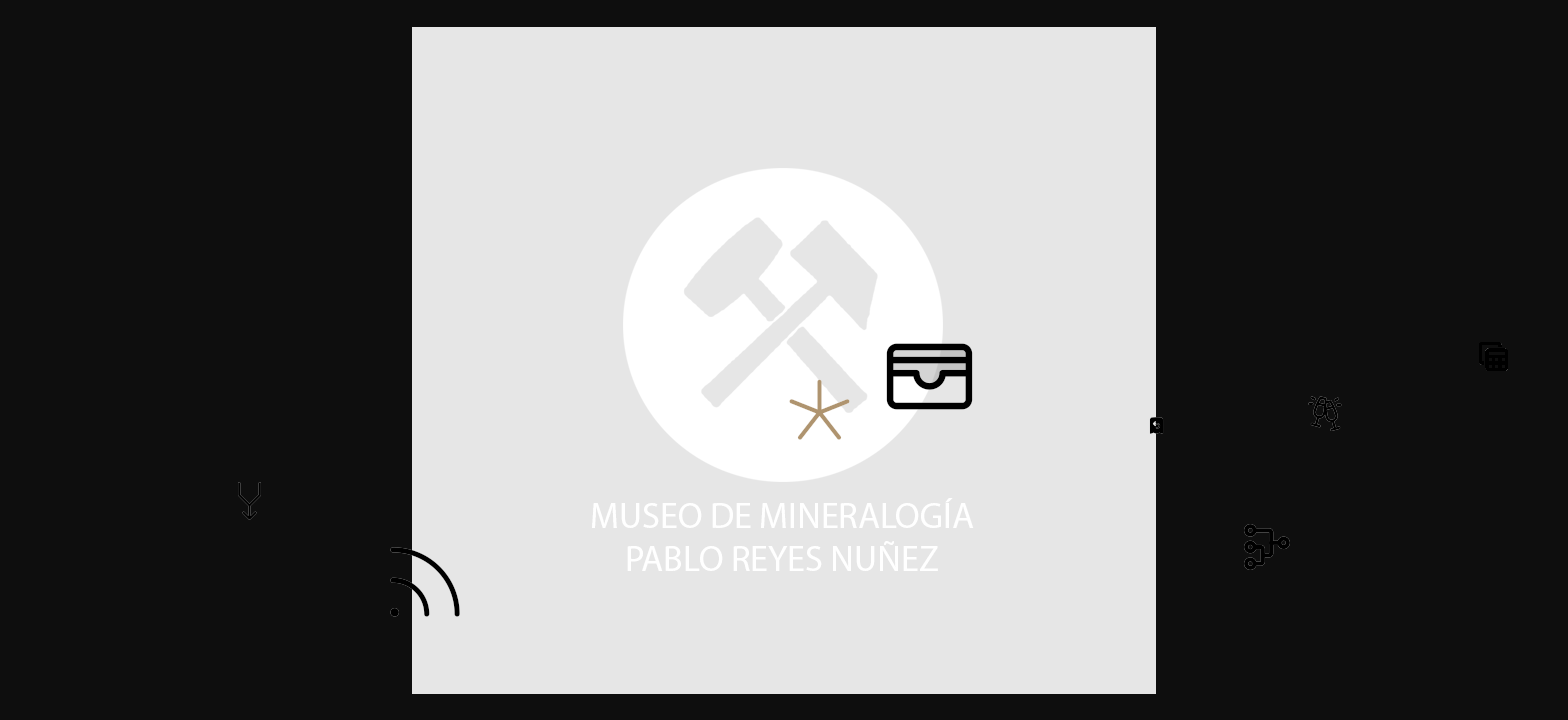 This screenshot has height=720, width=1568. What do you see at coordinates (1493, 356) in the screenshot?
I see `switch to table or grid view` at bounding box center [1493, 356].